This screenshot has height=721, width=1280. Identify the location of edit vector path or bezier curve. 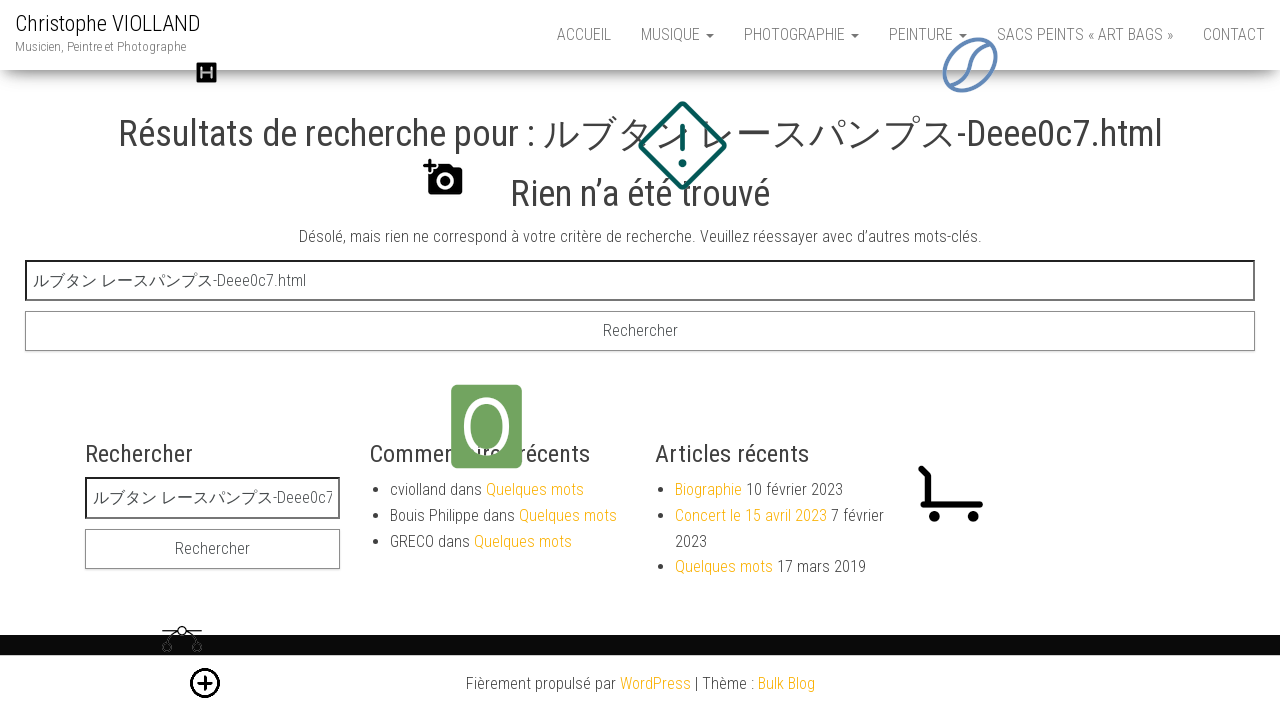
(182, 639).